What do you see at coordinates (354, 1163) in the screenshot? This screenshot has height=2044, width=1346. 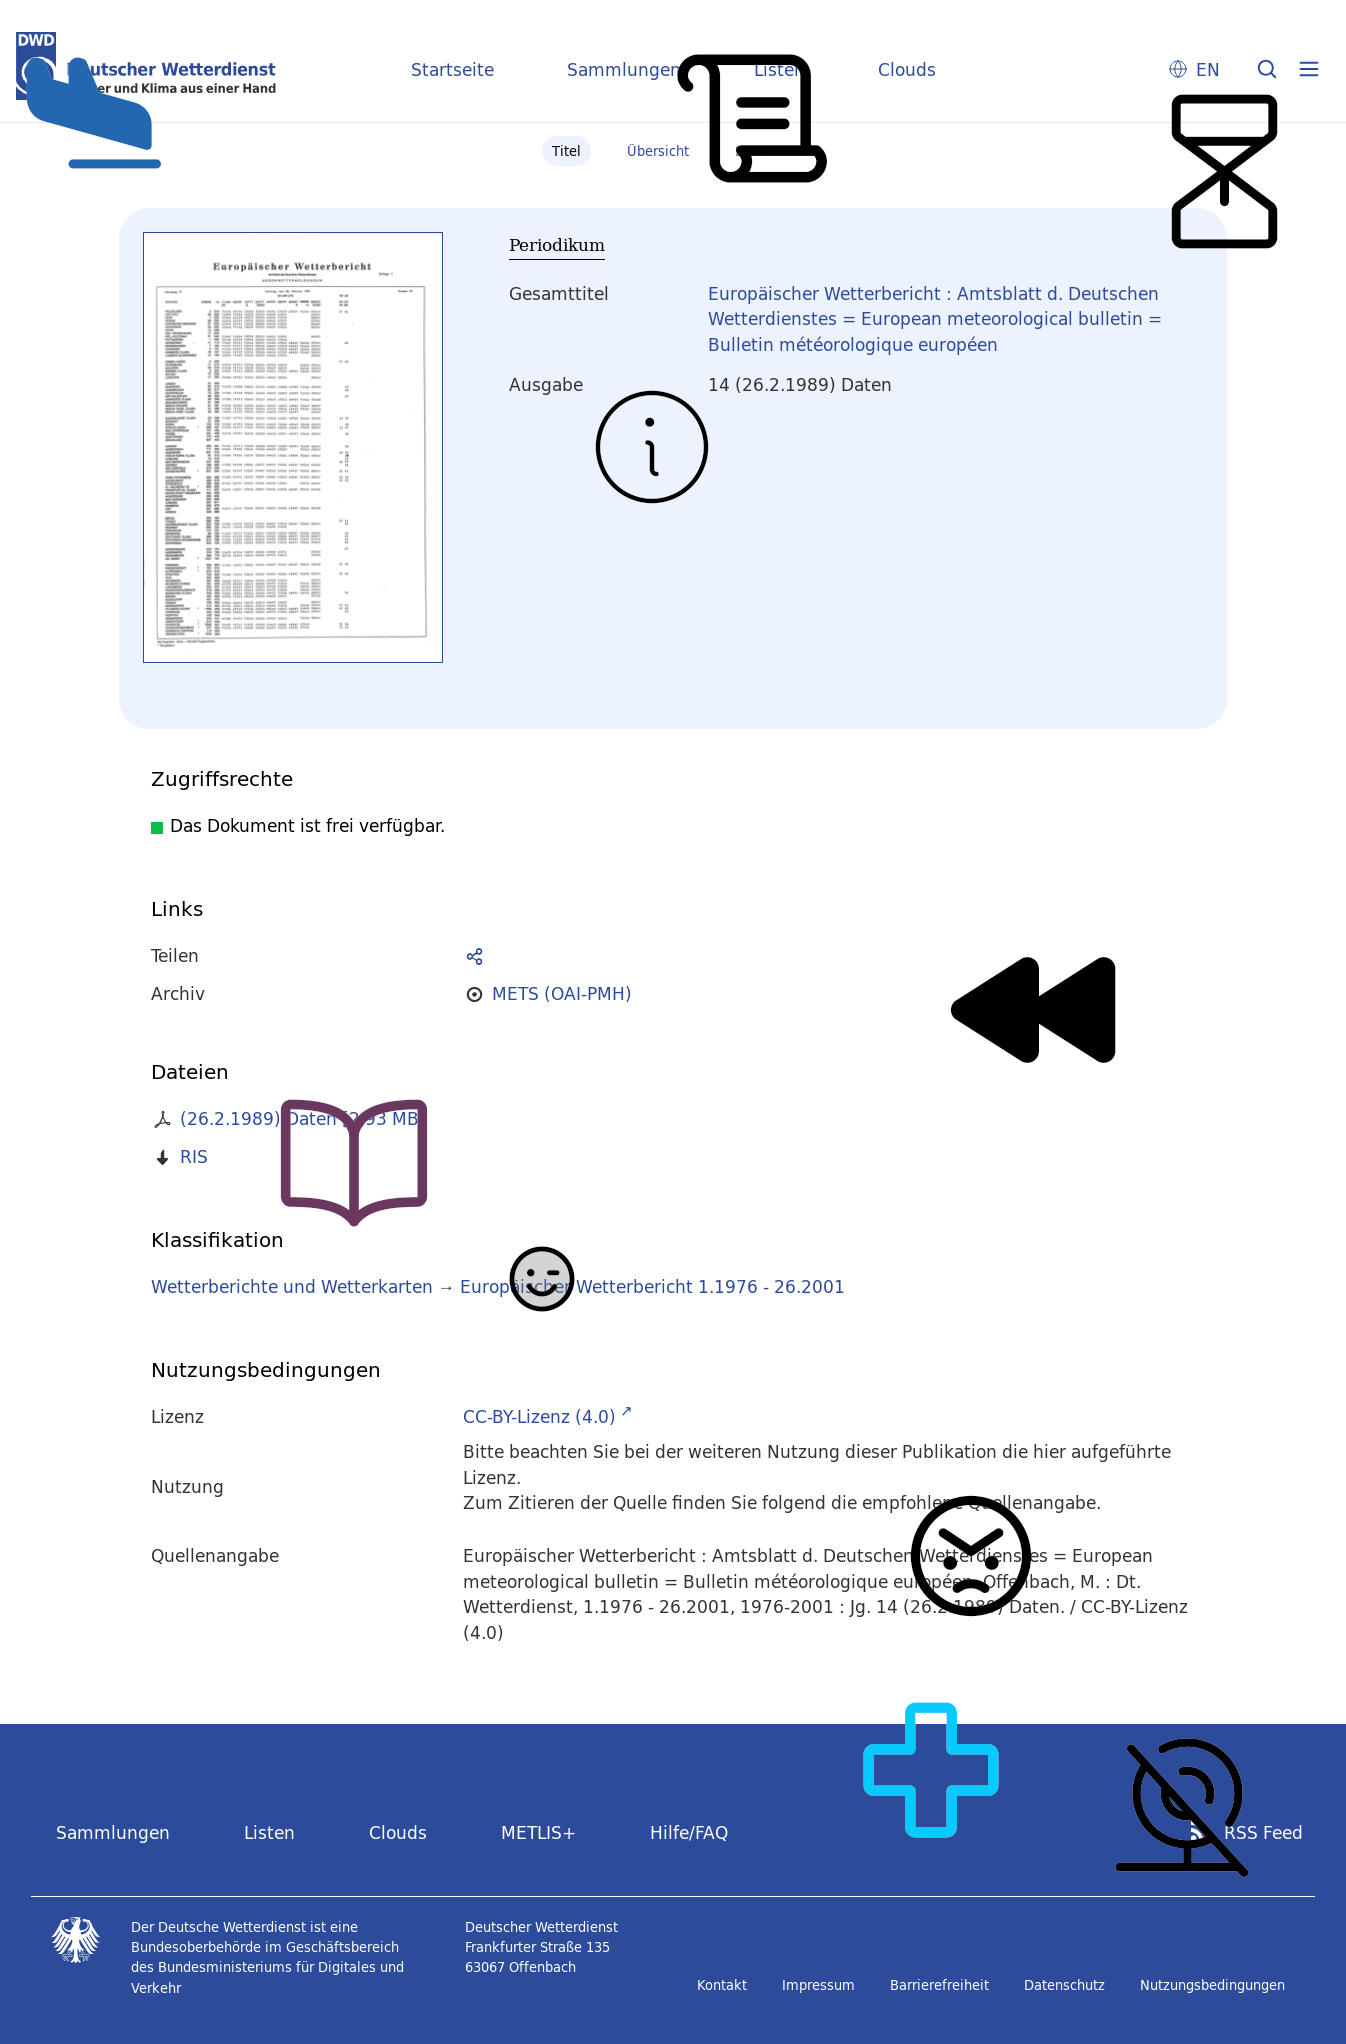 I see `open reading list or library` at bounding box center [354, 1163].